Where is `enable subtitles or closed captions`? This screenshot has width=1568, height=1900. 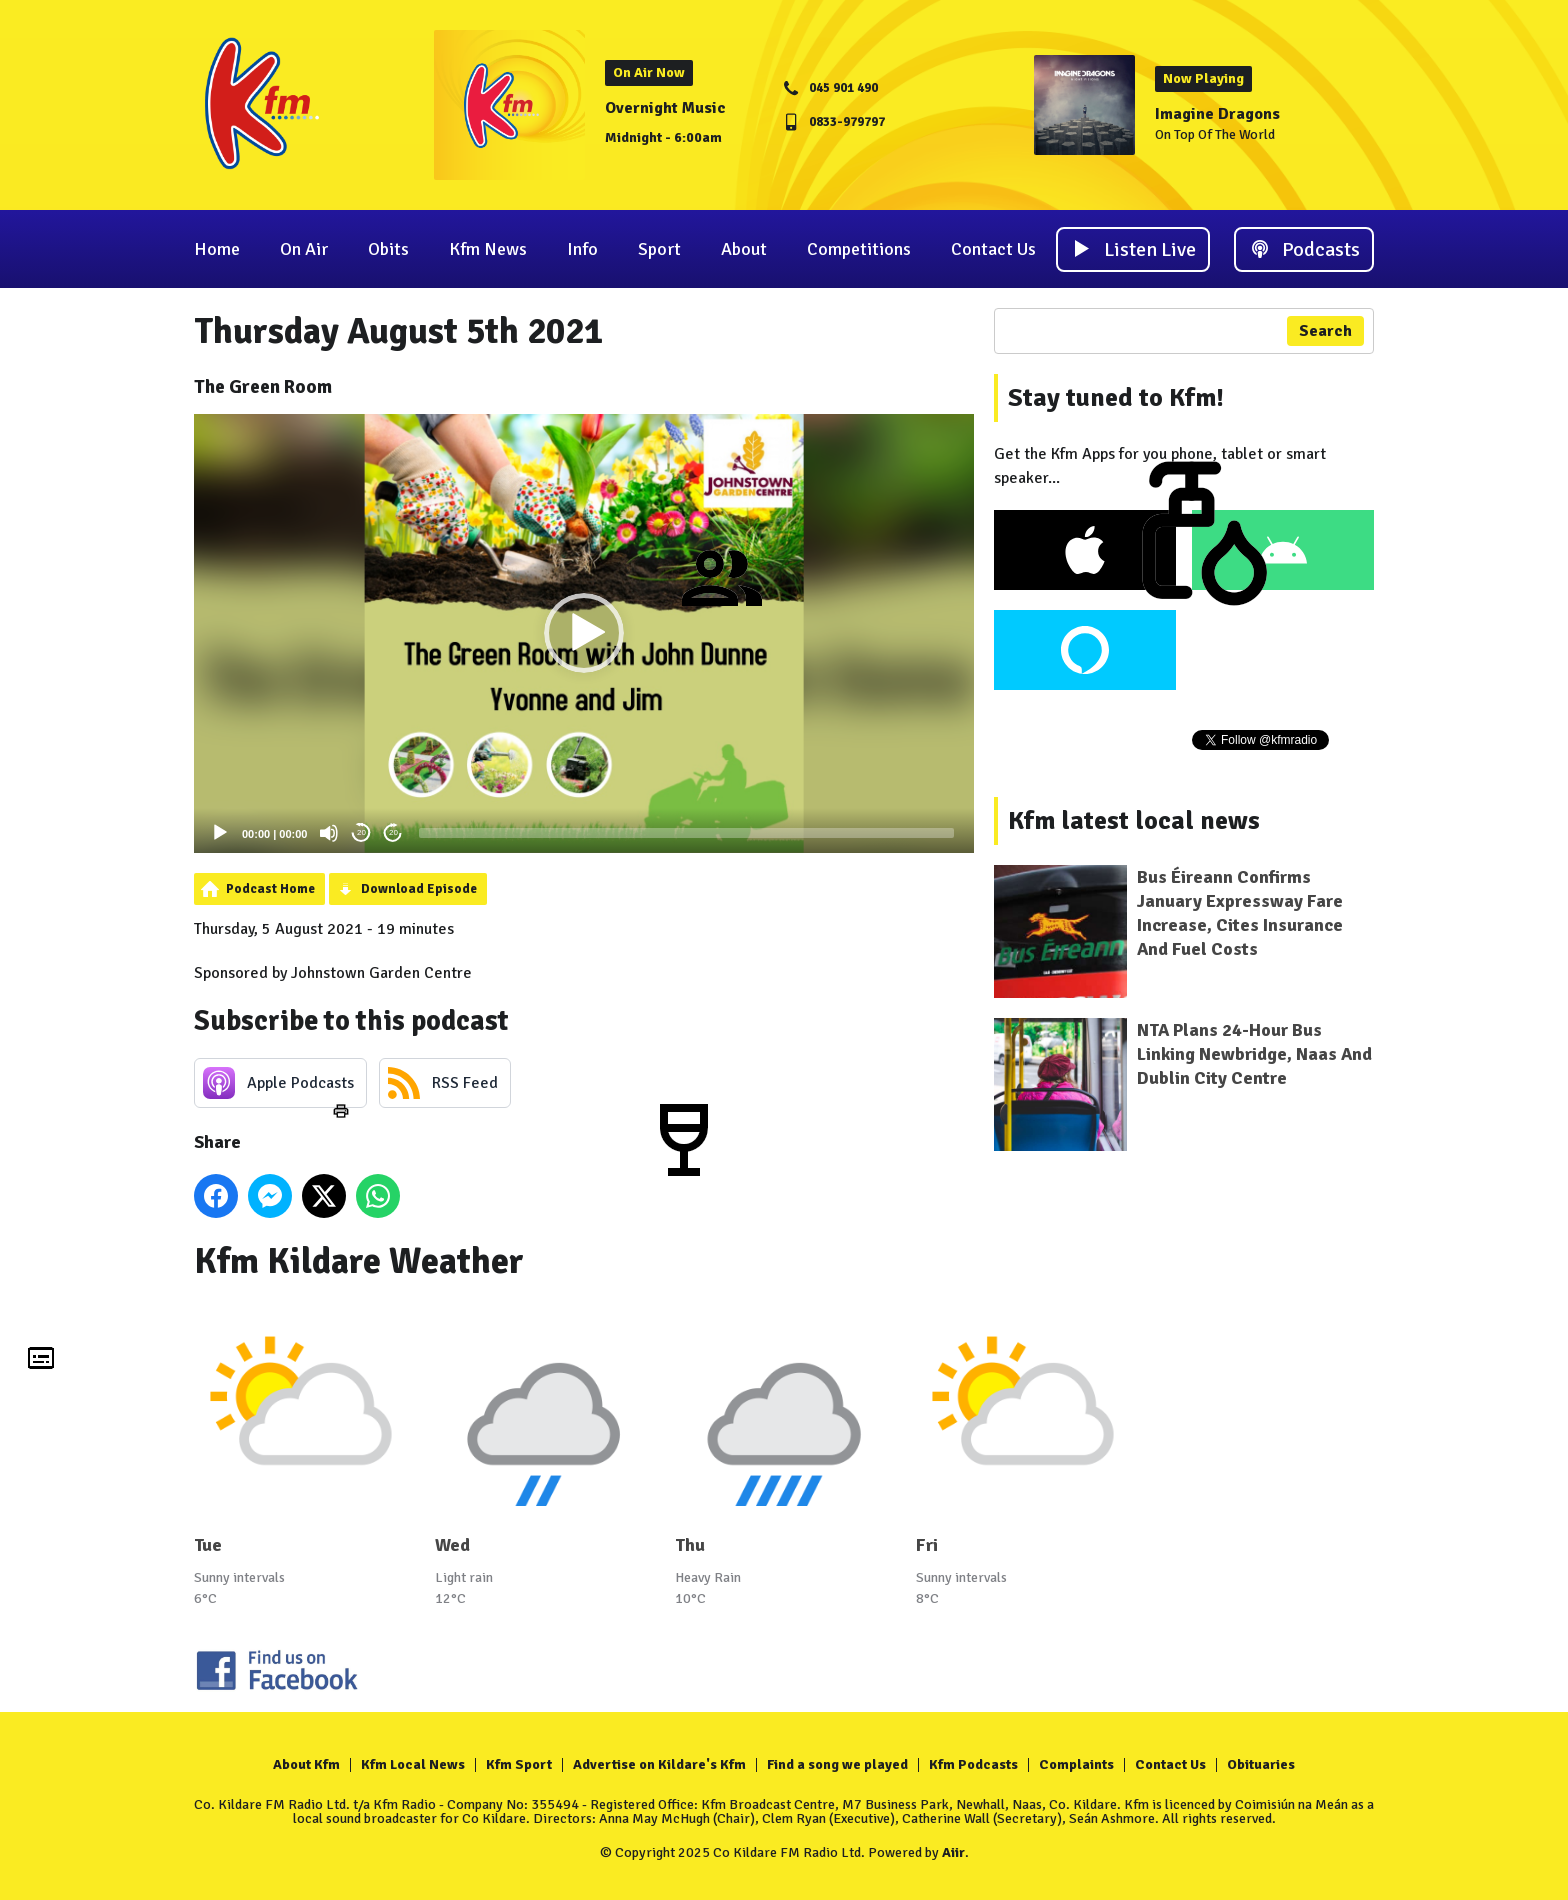 enable subtitles or closed captions is located at coordinates (41, 1358).